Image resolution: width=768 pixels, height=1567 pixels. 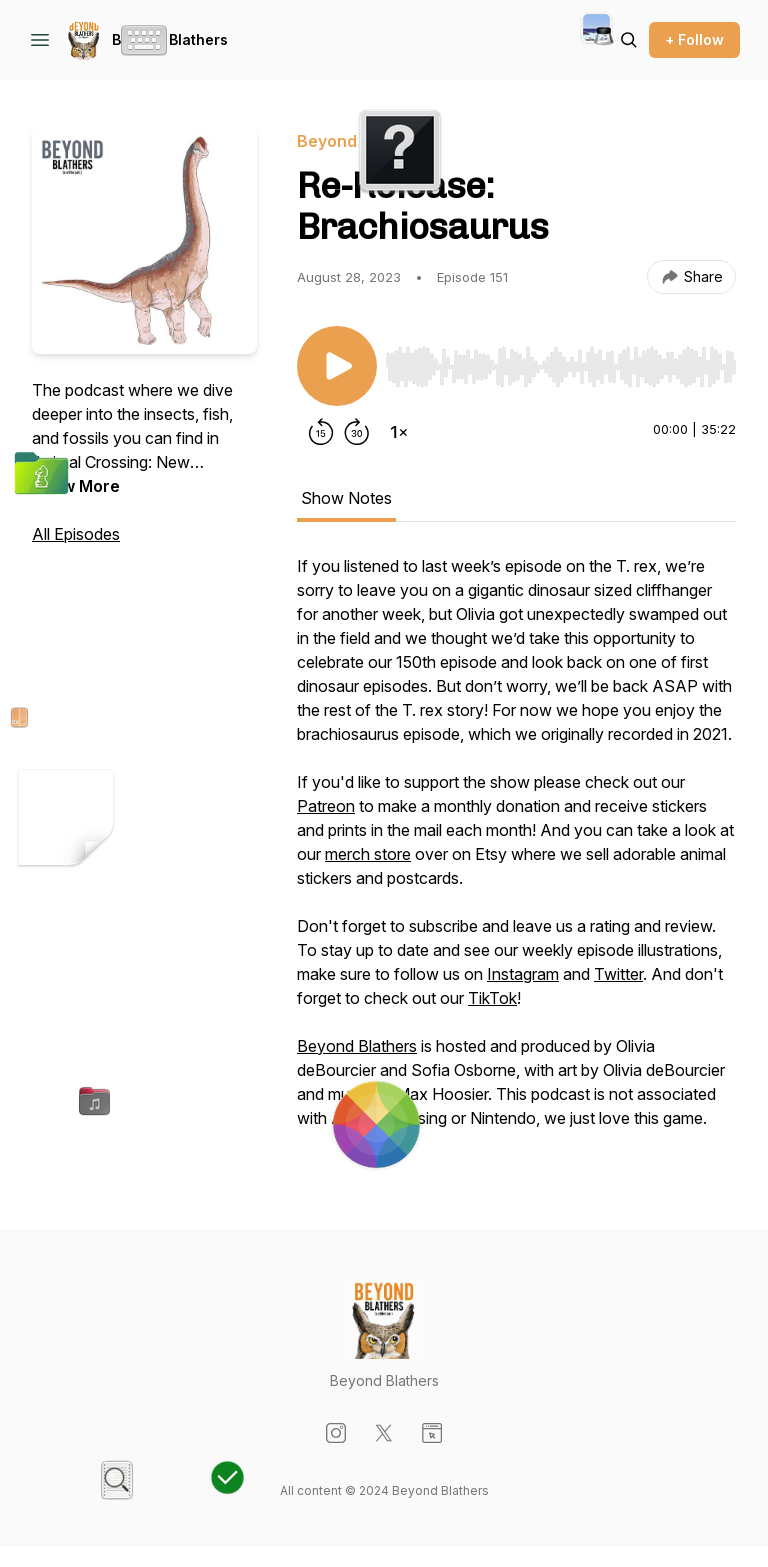 I want to click on open your music folder, so click(x=94, y=1100).